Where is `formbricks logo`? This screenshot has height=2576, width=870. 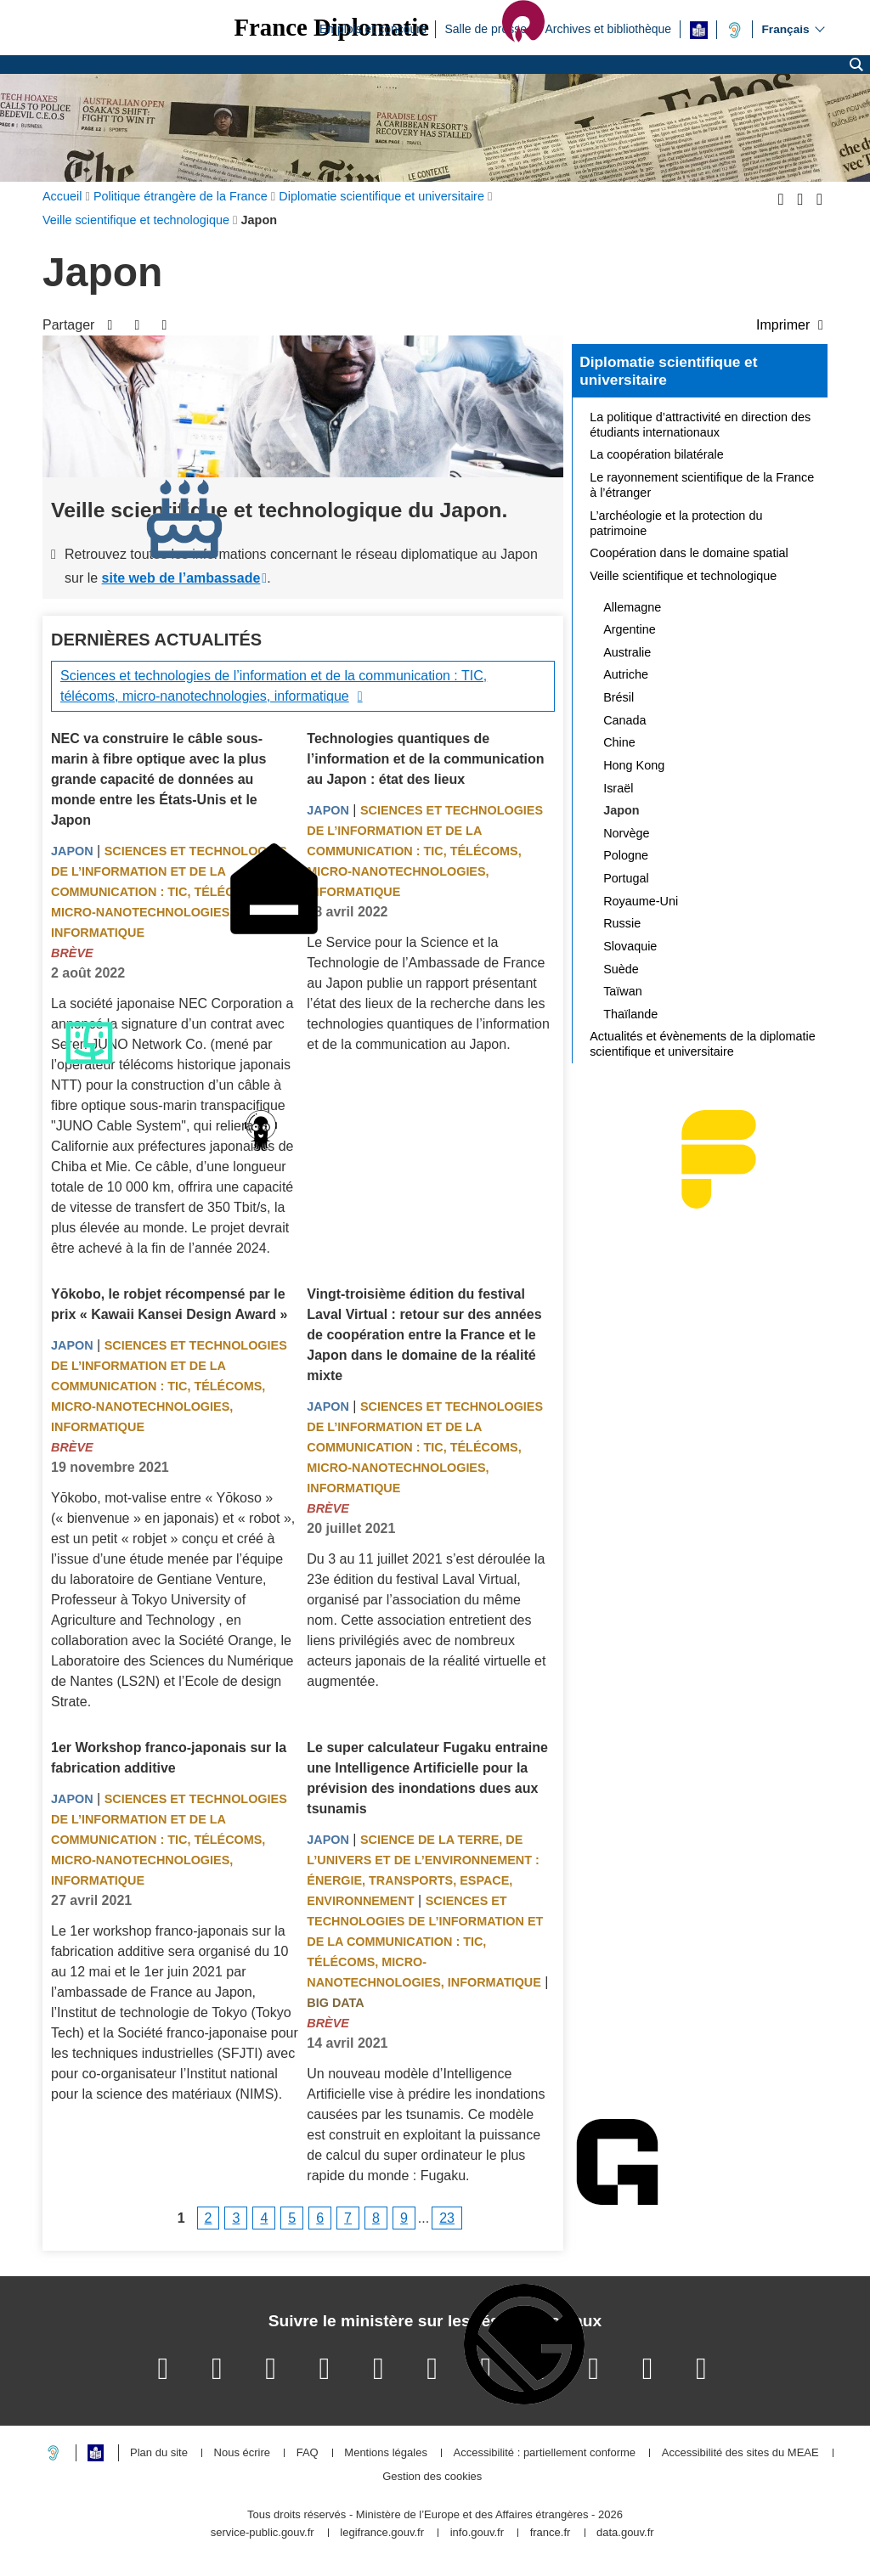 formbricks logo is located at coordinates (719, 1159).